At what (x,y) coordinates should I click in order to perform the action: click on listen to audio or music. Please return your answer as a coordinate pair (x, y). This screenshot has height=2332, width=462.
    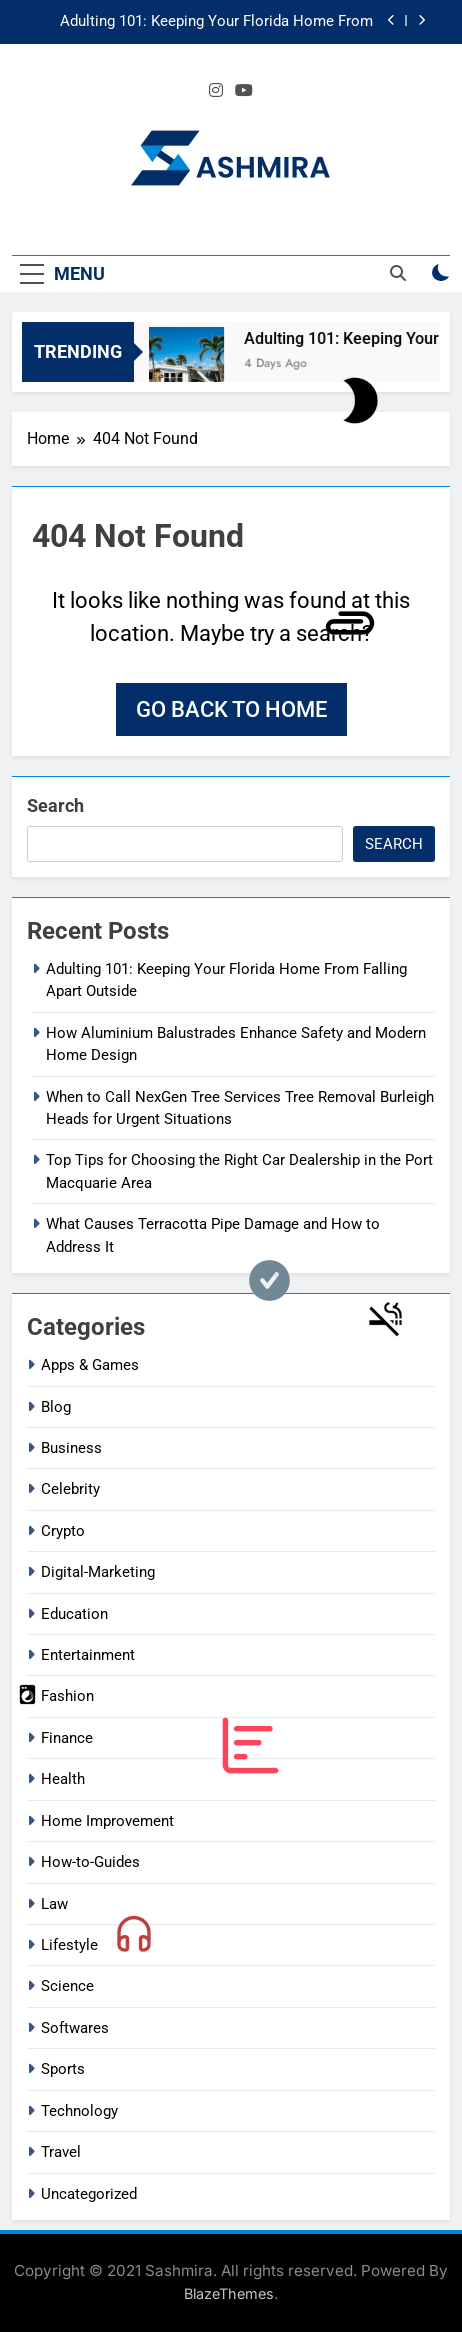
    Looking at the image, I should click on (134, 1935).